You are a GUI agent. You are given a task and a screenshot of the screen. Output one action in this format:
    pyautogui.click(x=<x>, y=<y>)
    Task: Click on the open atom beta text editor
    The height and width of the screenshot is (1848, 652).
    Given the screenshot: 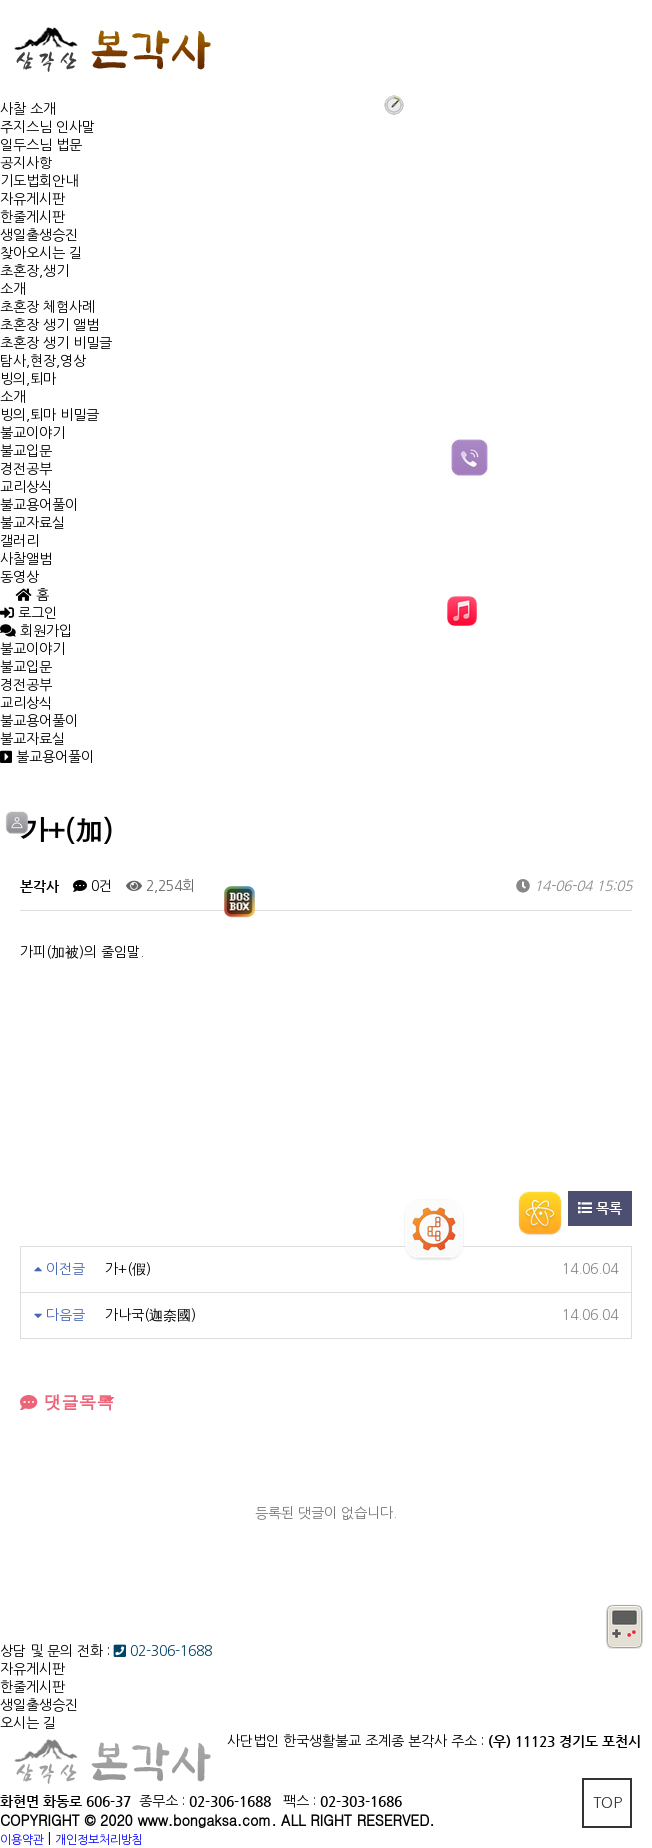 What is the action you would take?
    pyautogui.click(x=540, y=1213)
    